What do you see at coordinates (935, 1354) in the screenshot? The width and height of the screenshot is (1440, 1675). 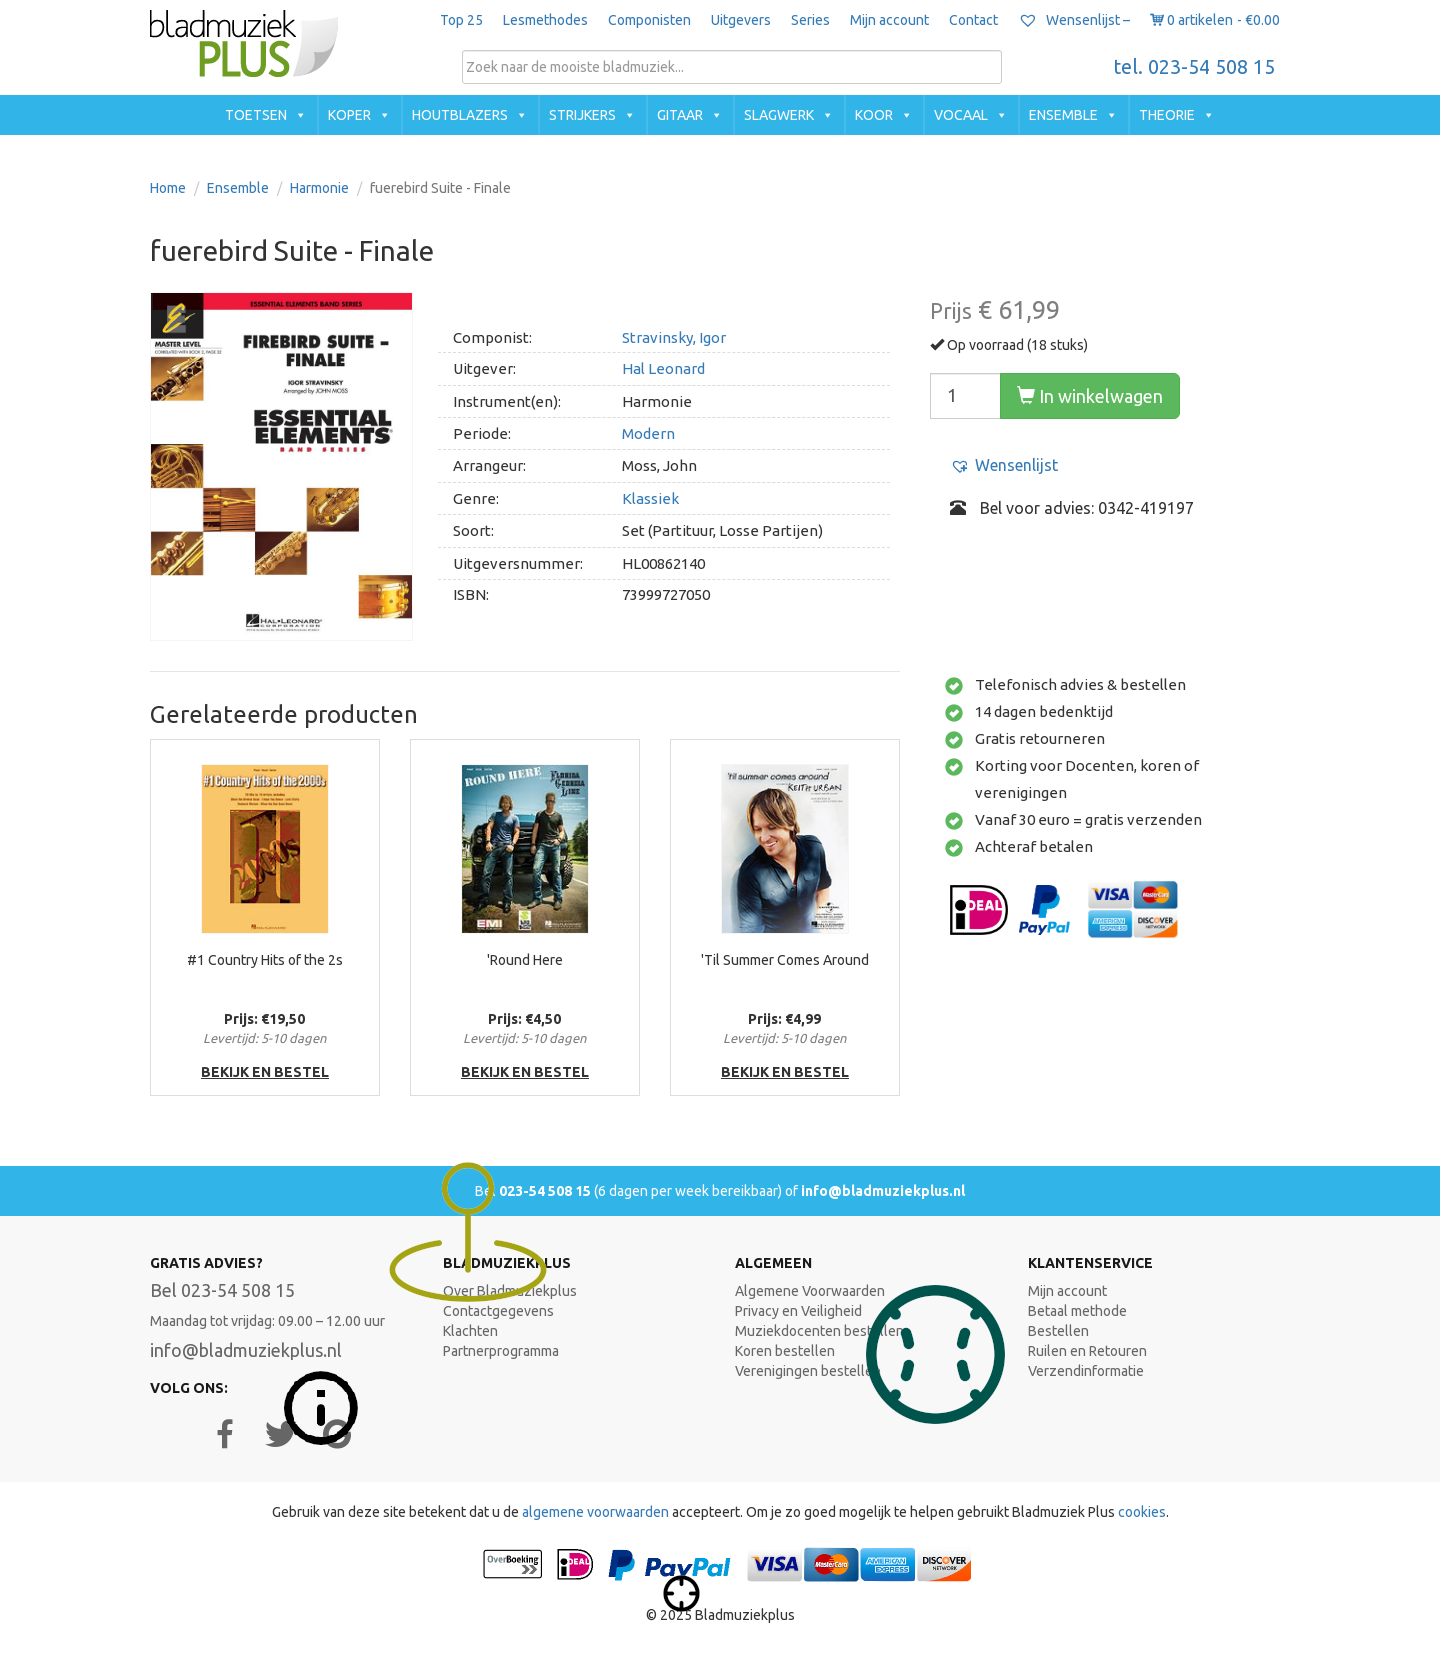 I see `view baseball scores or stats` at bounding box center [935, 1354].